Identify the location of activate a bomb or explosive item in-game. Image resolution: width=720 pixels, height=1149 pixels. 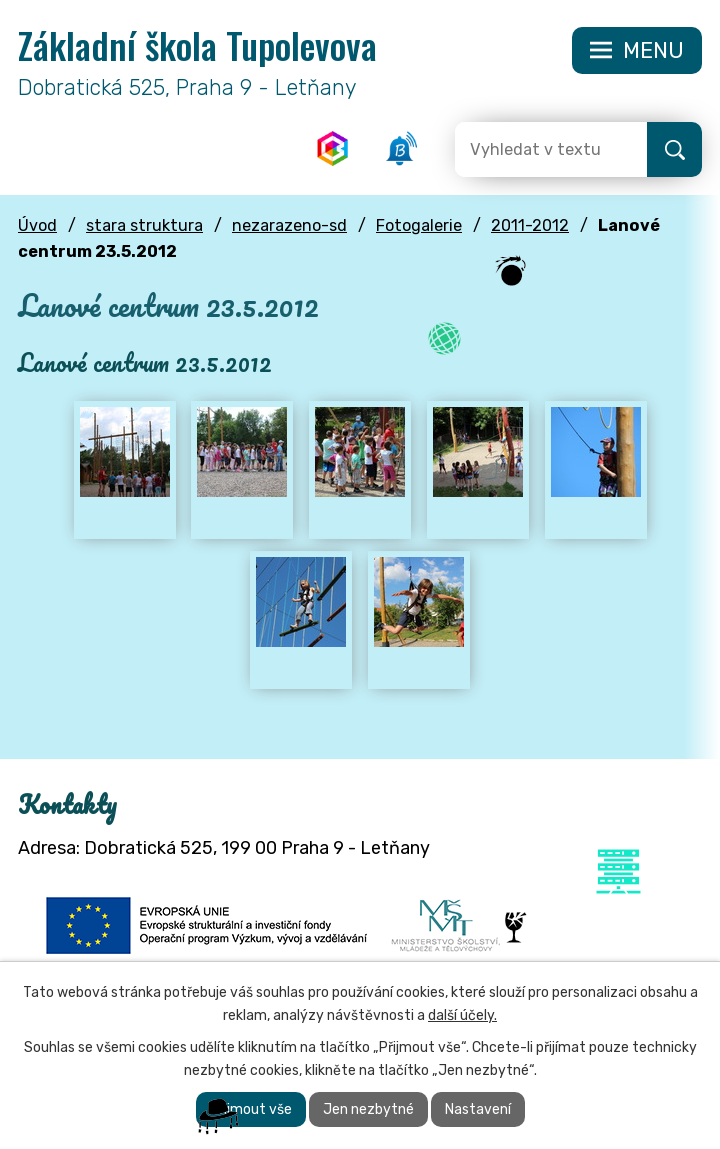
(510, 270).